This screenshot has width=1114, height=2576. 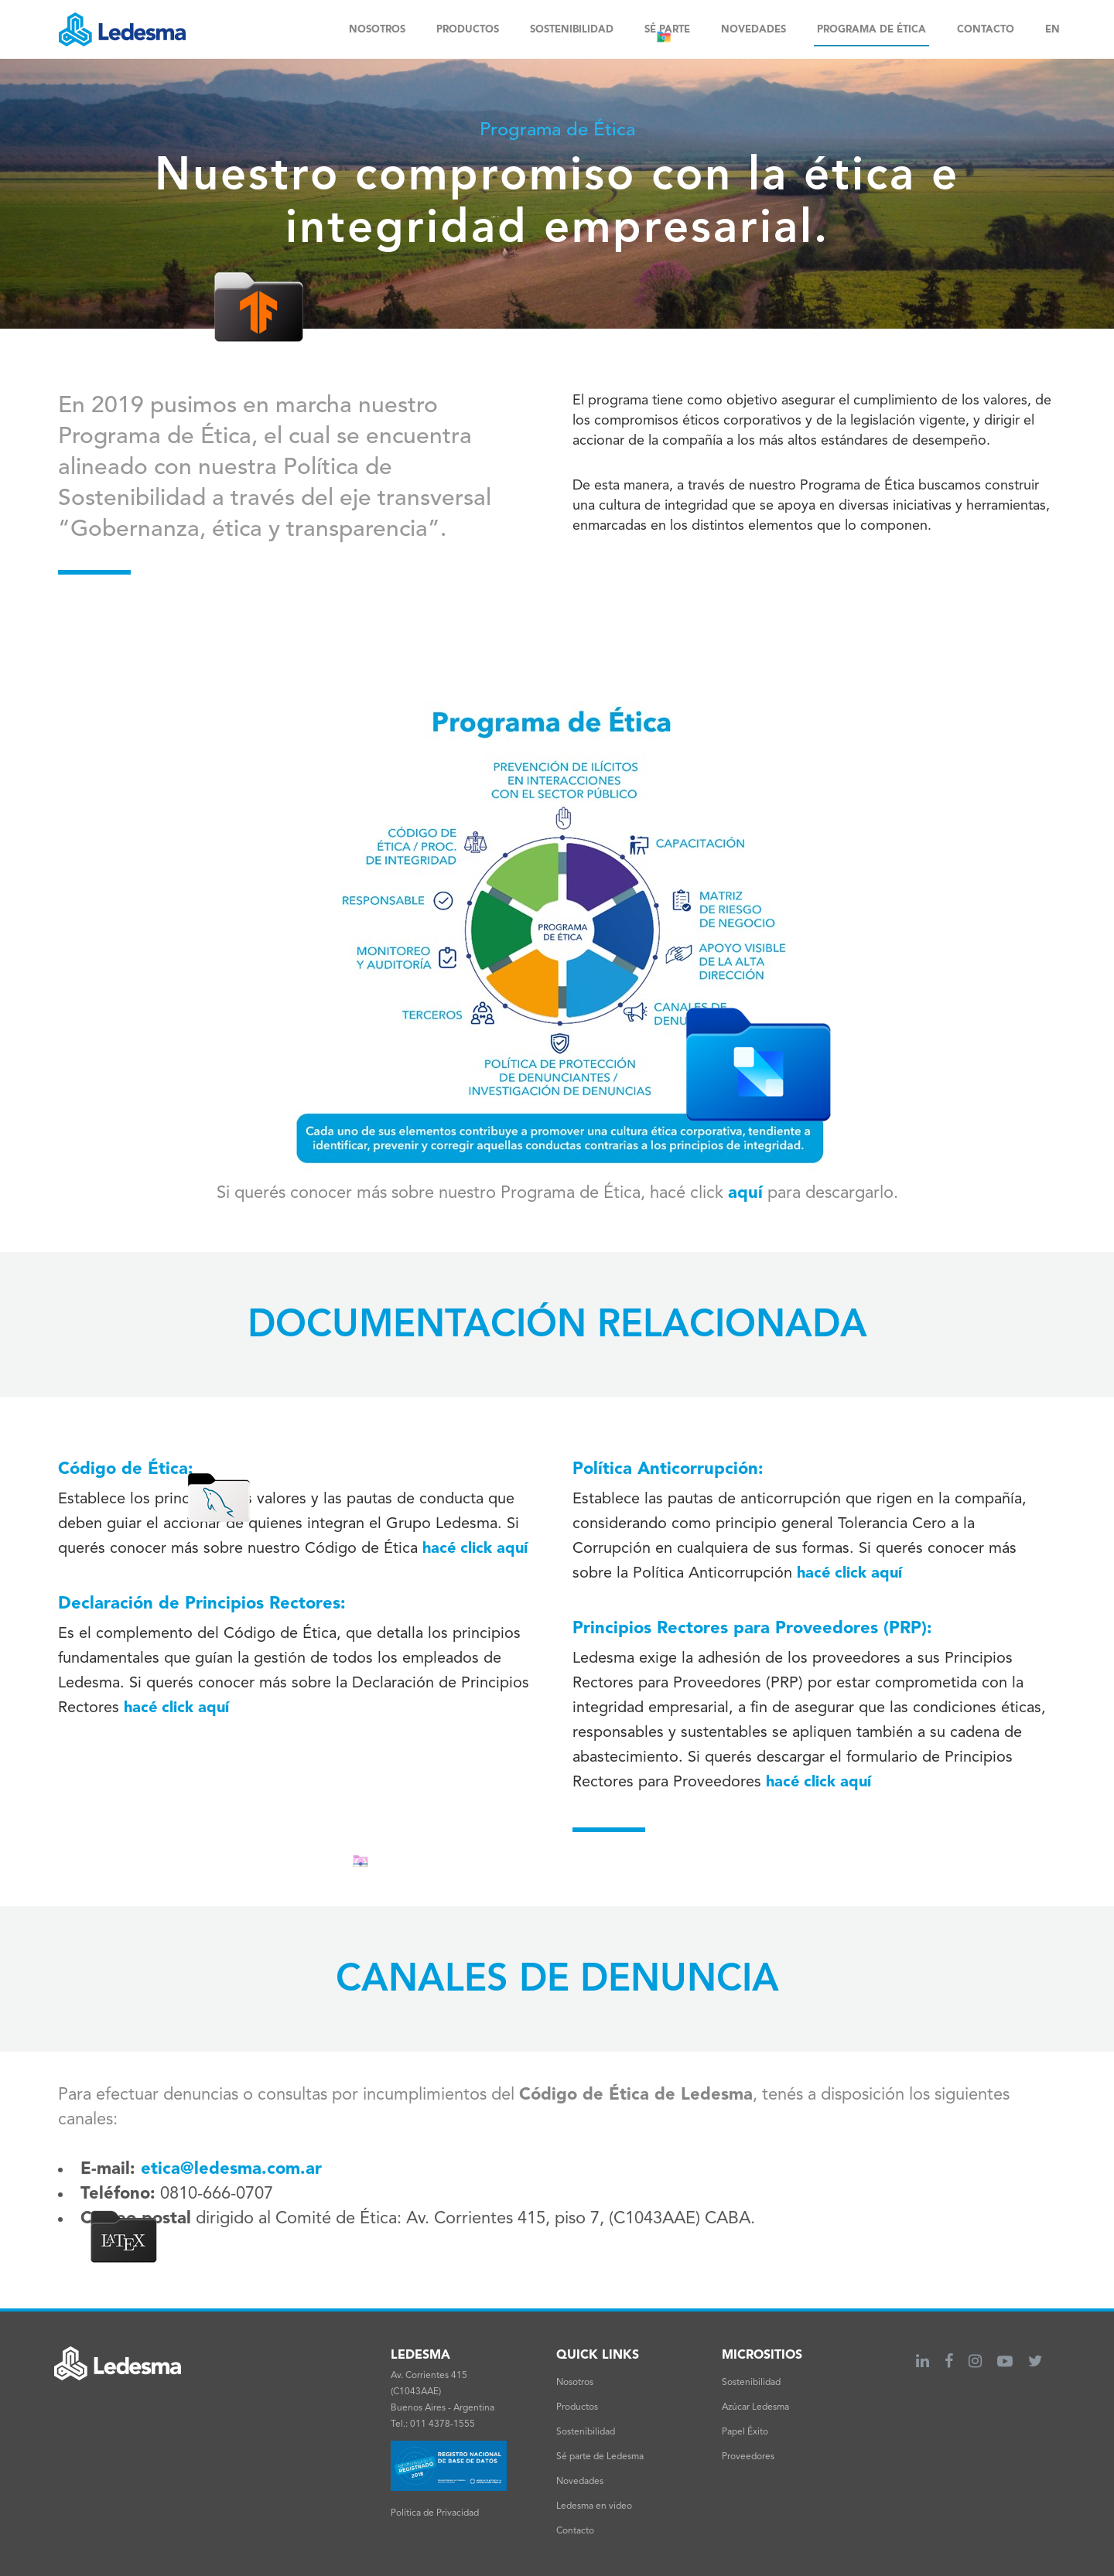 What do you see at coordinates (258, 309) in the screenshot?
I see `open tensorflow project folder` at bounding box center [258, 309].